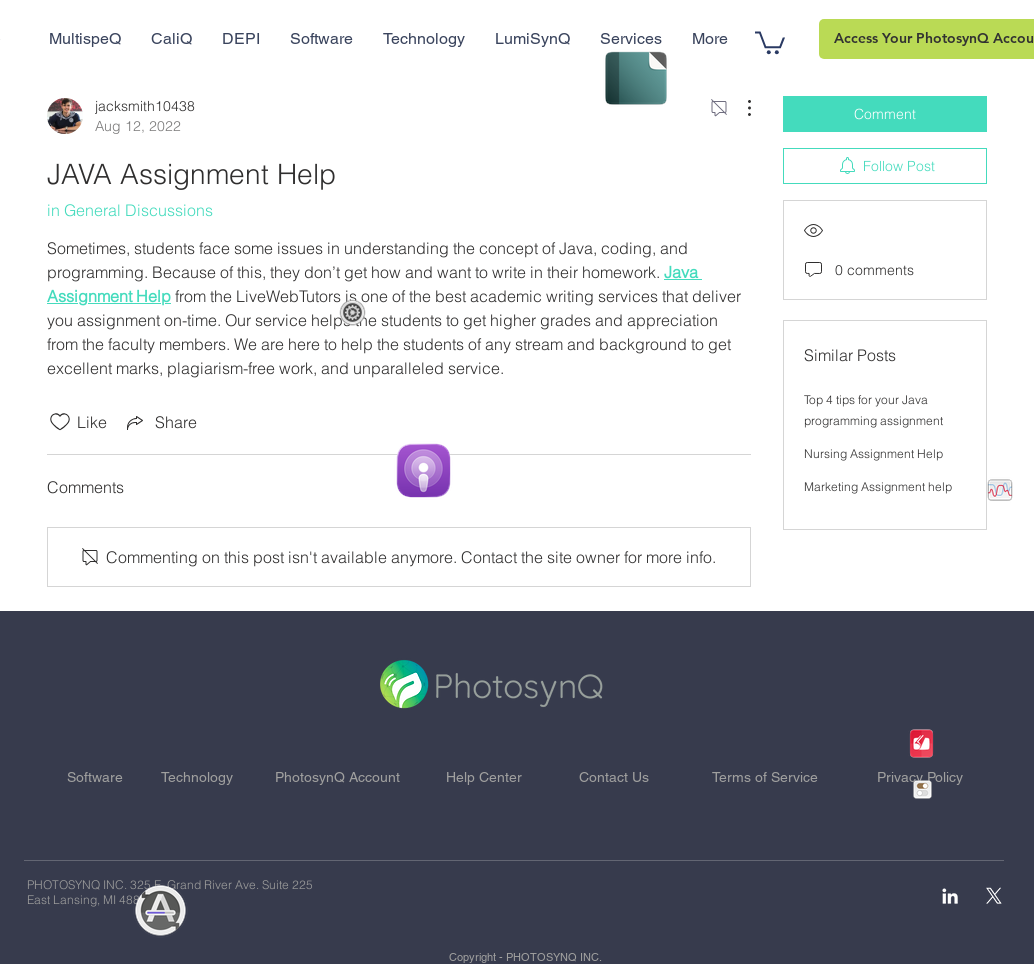  What do you see at coordinates (352, 312) in the screenshot?
I see `open settings or configuration options` at bounding box center [352, 312].